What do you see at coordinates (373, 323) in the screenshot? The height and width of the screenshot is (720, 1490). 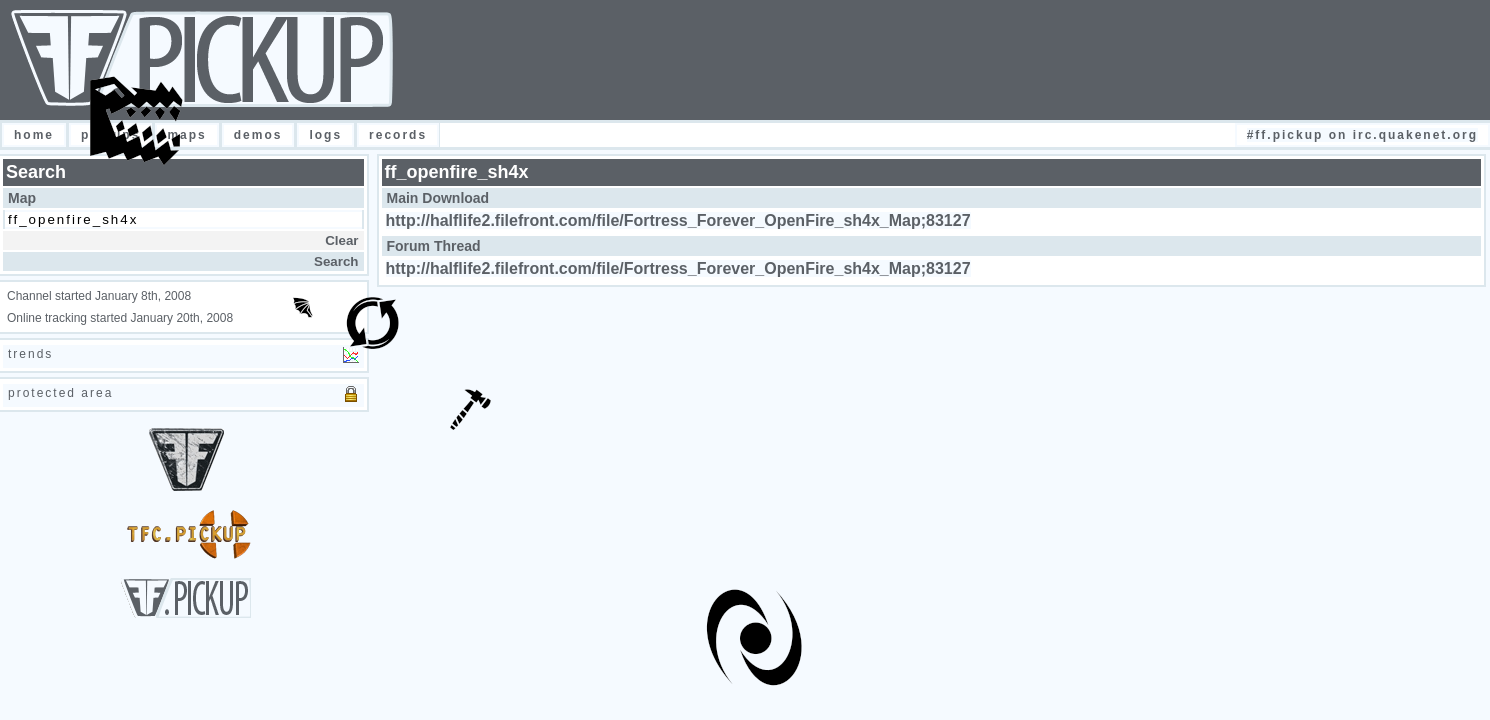 I see `refresh or reload content` at bounding box center [373, 323].